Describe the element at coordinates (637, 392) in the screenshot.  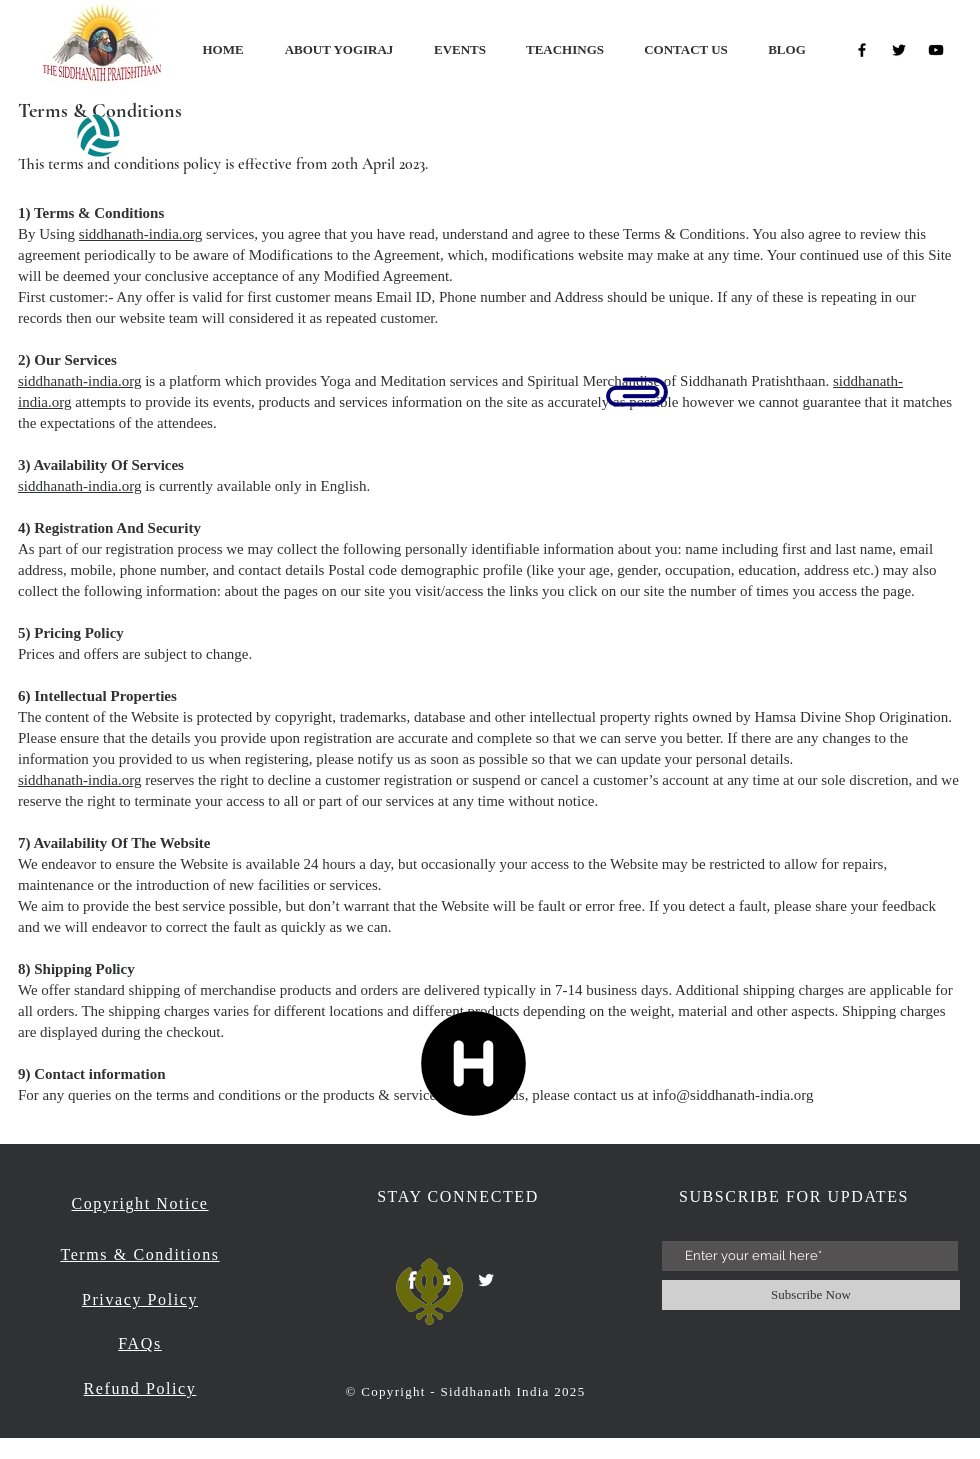
I see `attach a file to your message` at that location.